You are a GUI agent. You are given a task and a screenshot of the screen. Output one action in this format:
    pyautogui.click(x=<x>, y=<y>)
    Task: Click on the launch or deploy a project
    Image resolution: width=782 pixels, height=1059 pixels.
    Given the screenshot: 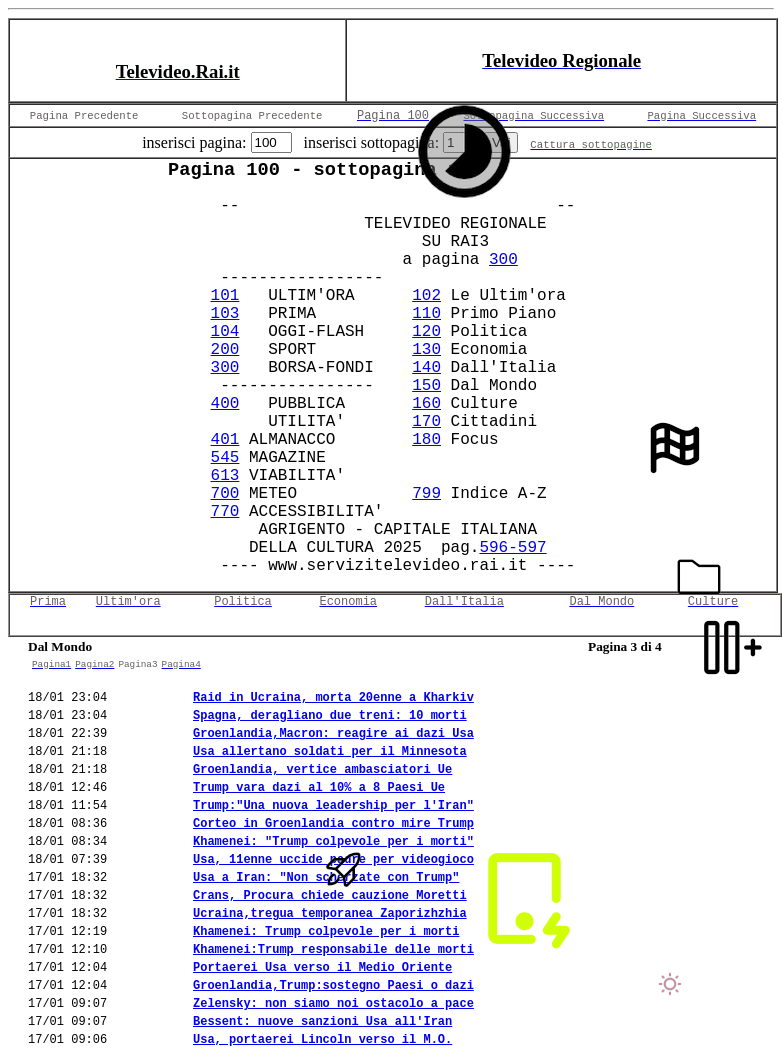 What is the action you would take?
    pyautogui.click(x=344, y=869)
    